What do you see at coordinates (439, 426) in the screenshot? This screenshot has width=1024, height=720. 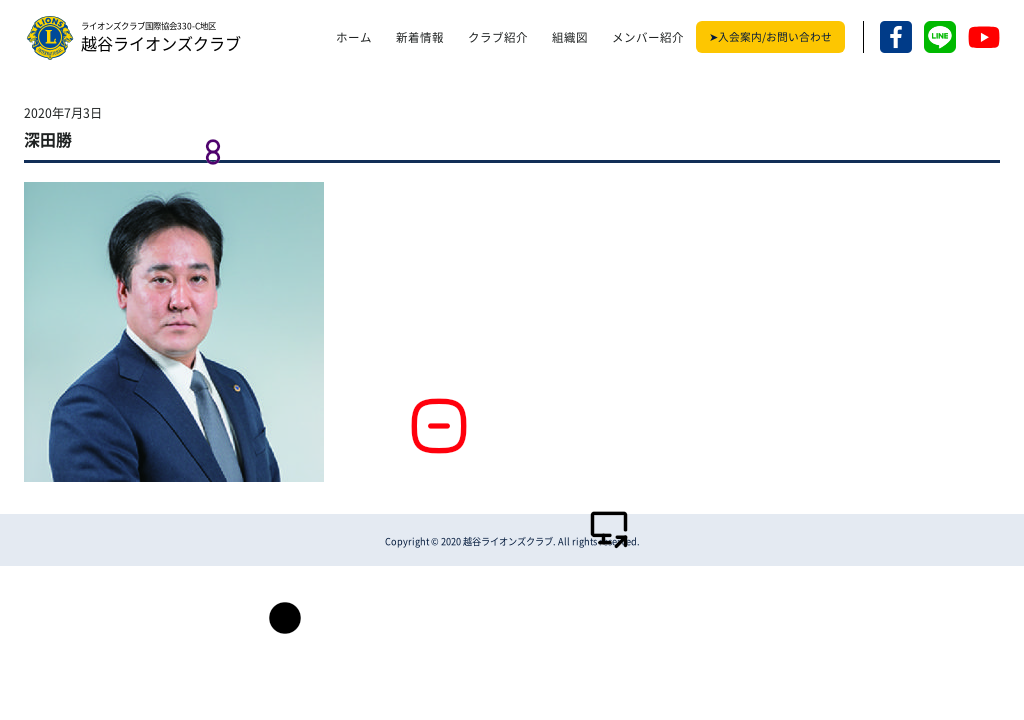 I see `remove an item from a list or collection` at bounding box center [439, 426].